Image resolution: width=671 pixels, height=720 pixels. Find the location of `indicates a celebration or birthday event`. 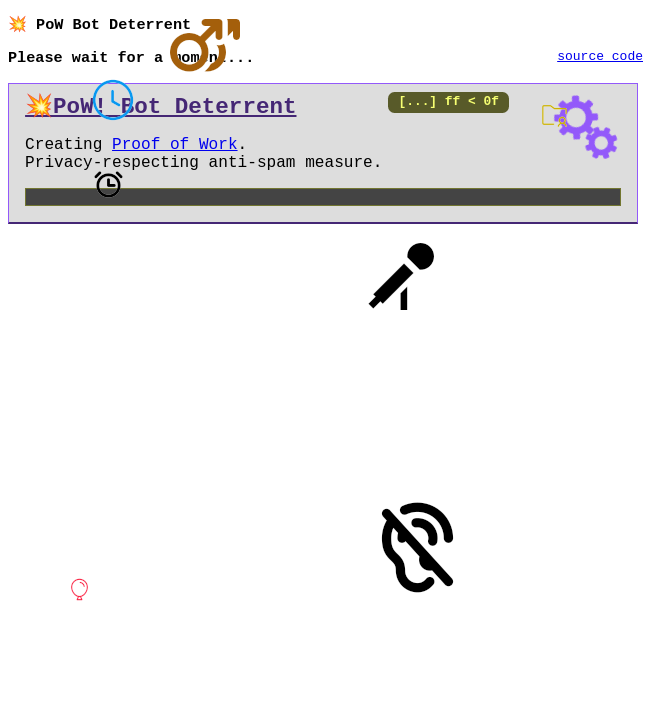

indicates a celebration or birthday event is located at coordinates (79, 589).